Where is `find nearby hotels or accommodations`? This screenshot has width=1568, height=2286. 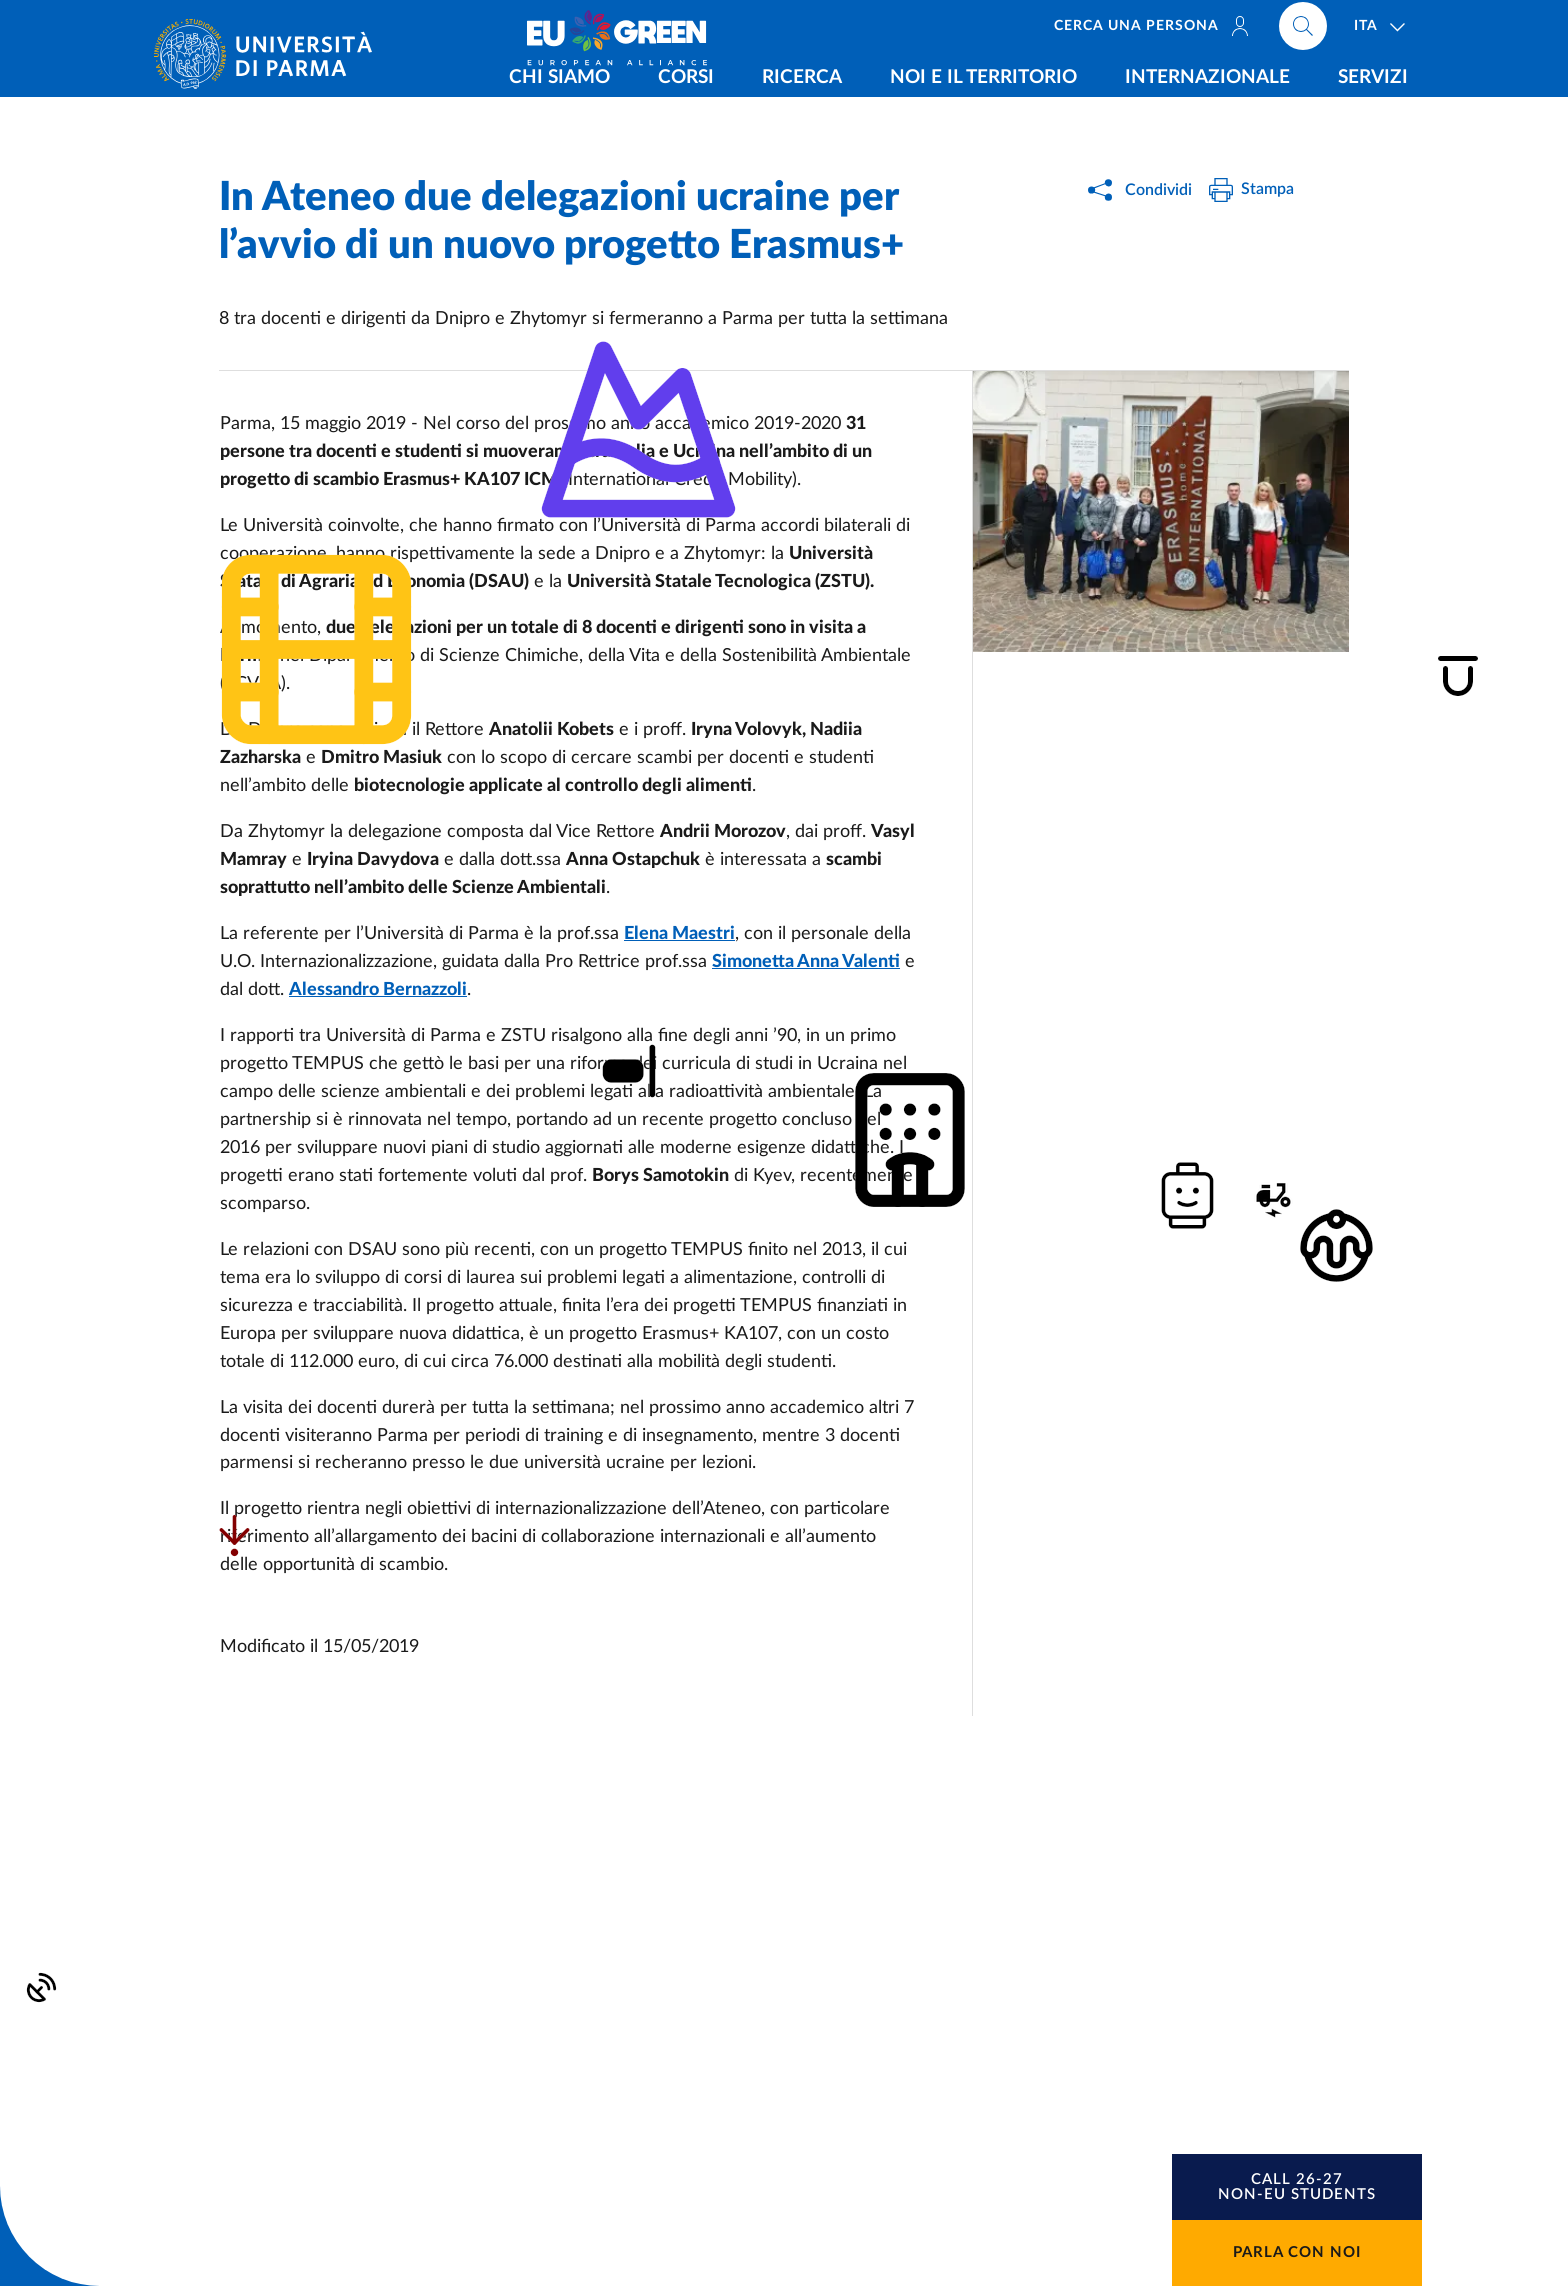 find nearby hotels or accommodations is located at coordinates (910, 1140).